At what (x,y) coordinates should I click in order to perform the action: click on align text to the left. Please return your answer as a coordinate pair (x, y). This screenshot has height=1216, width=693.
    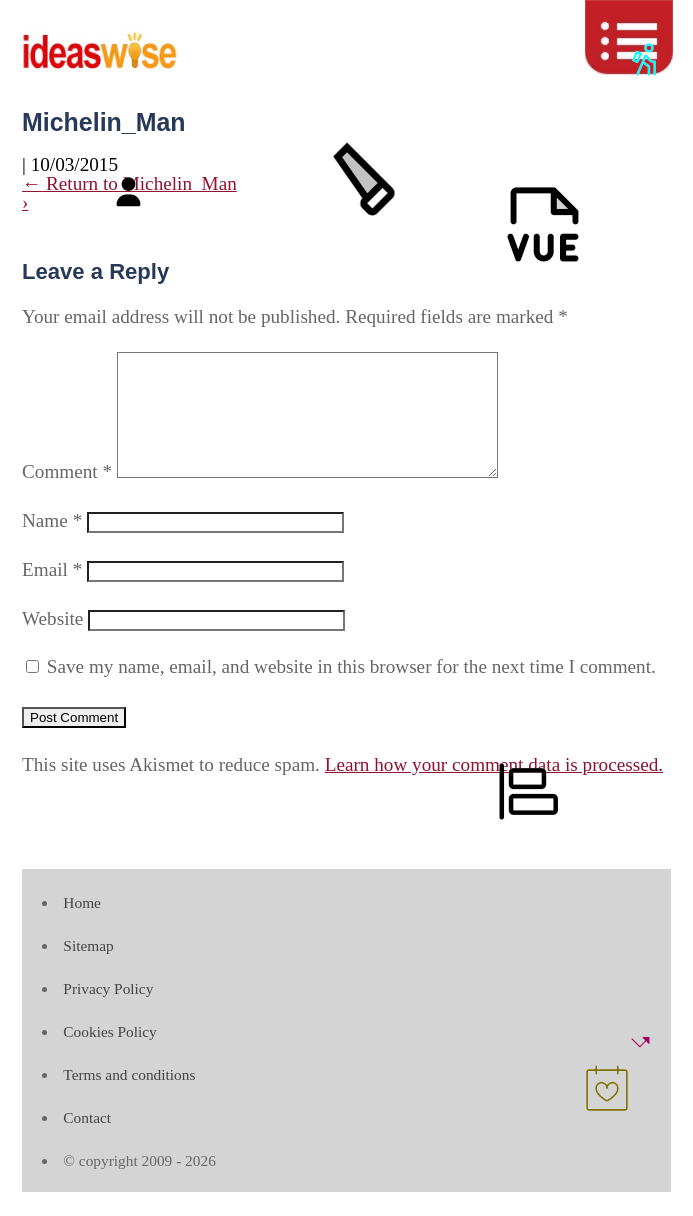
    Looking at the image, I should click on (527, 791).